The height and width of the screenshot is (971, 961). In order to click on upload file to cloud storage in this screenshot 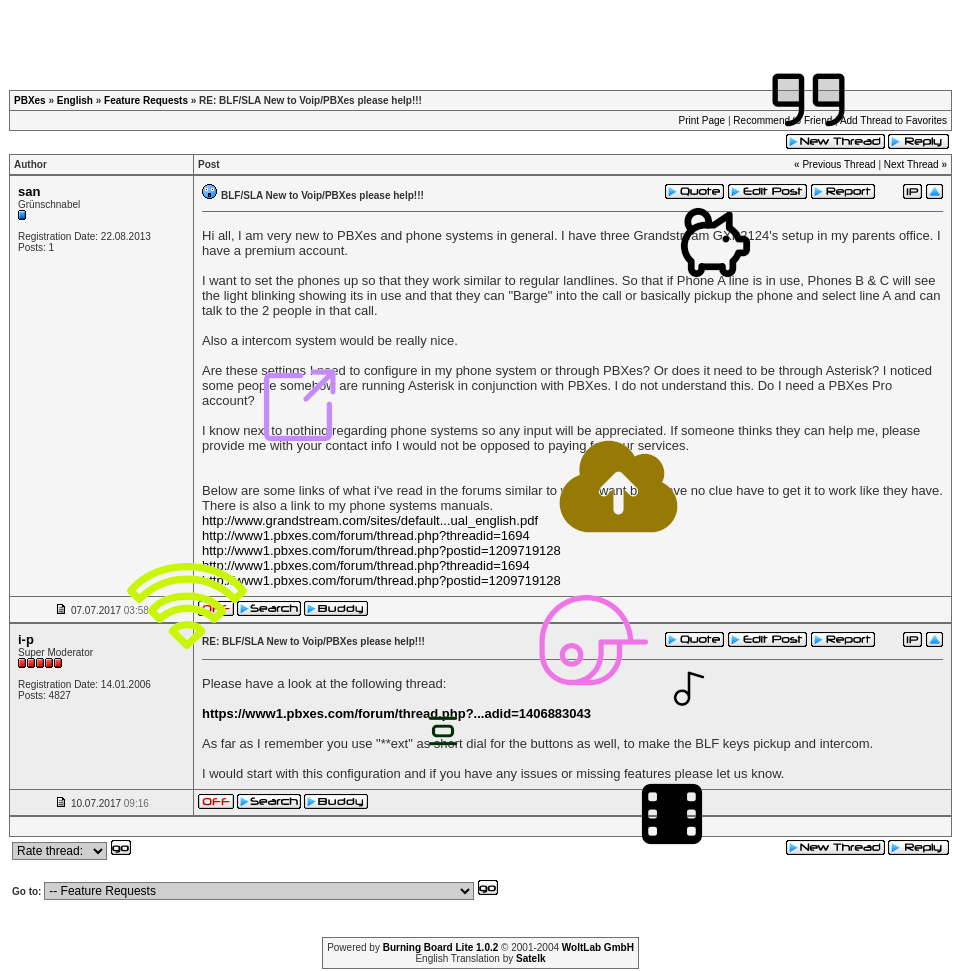, I will do `click(618, 486)`.